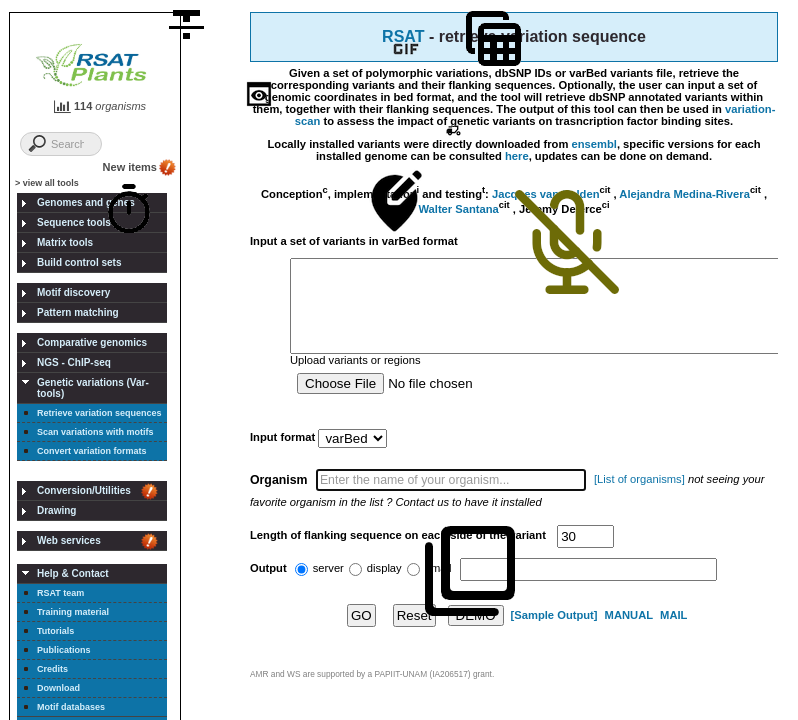 Image resolution: width=798 pixels, height=720 pixels. I want to click on edit a saved location, so click(394, 203).